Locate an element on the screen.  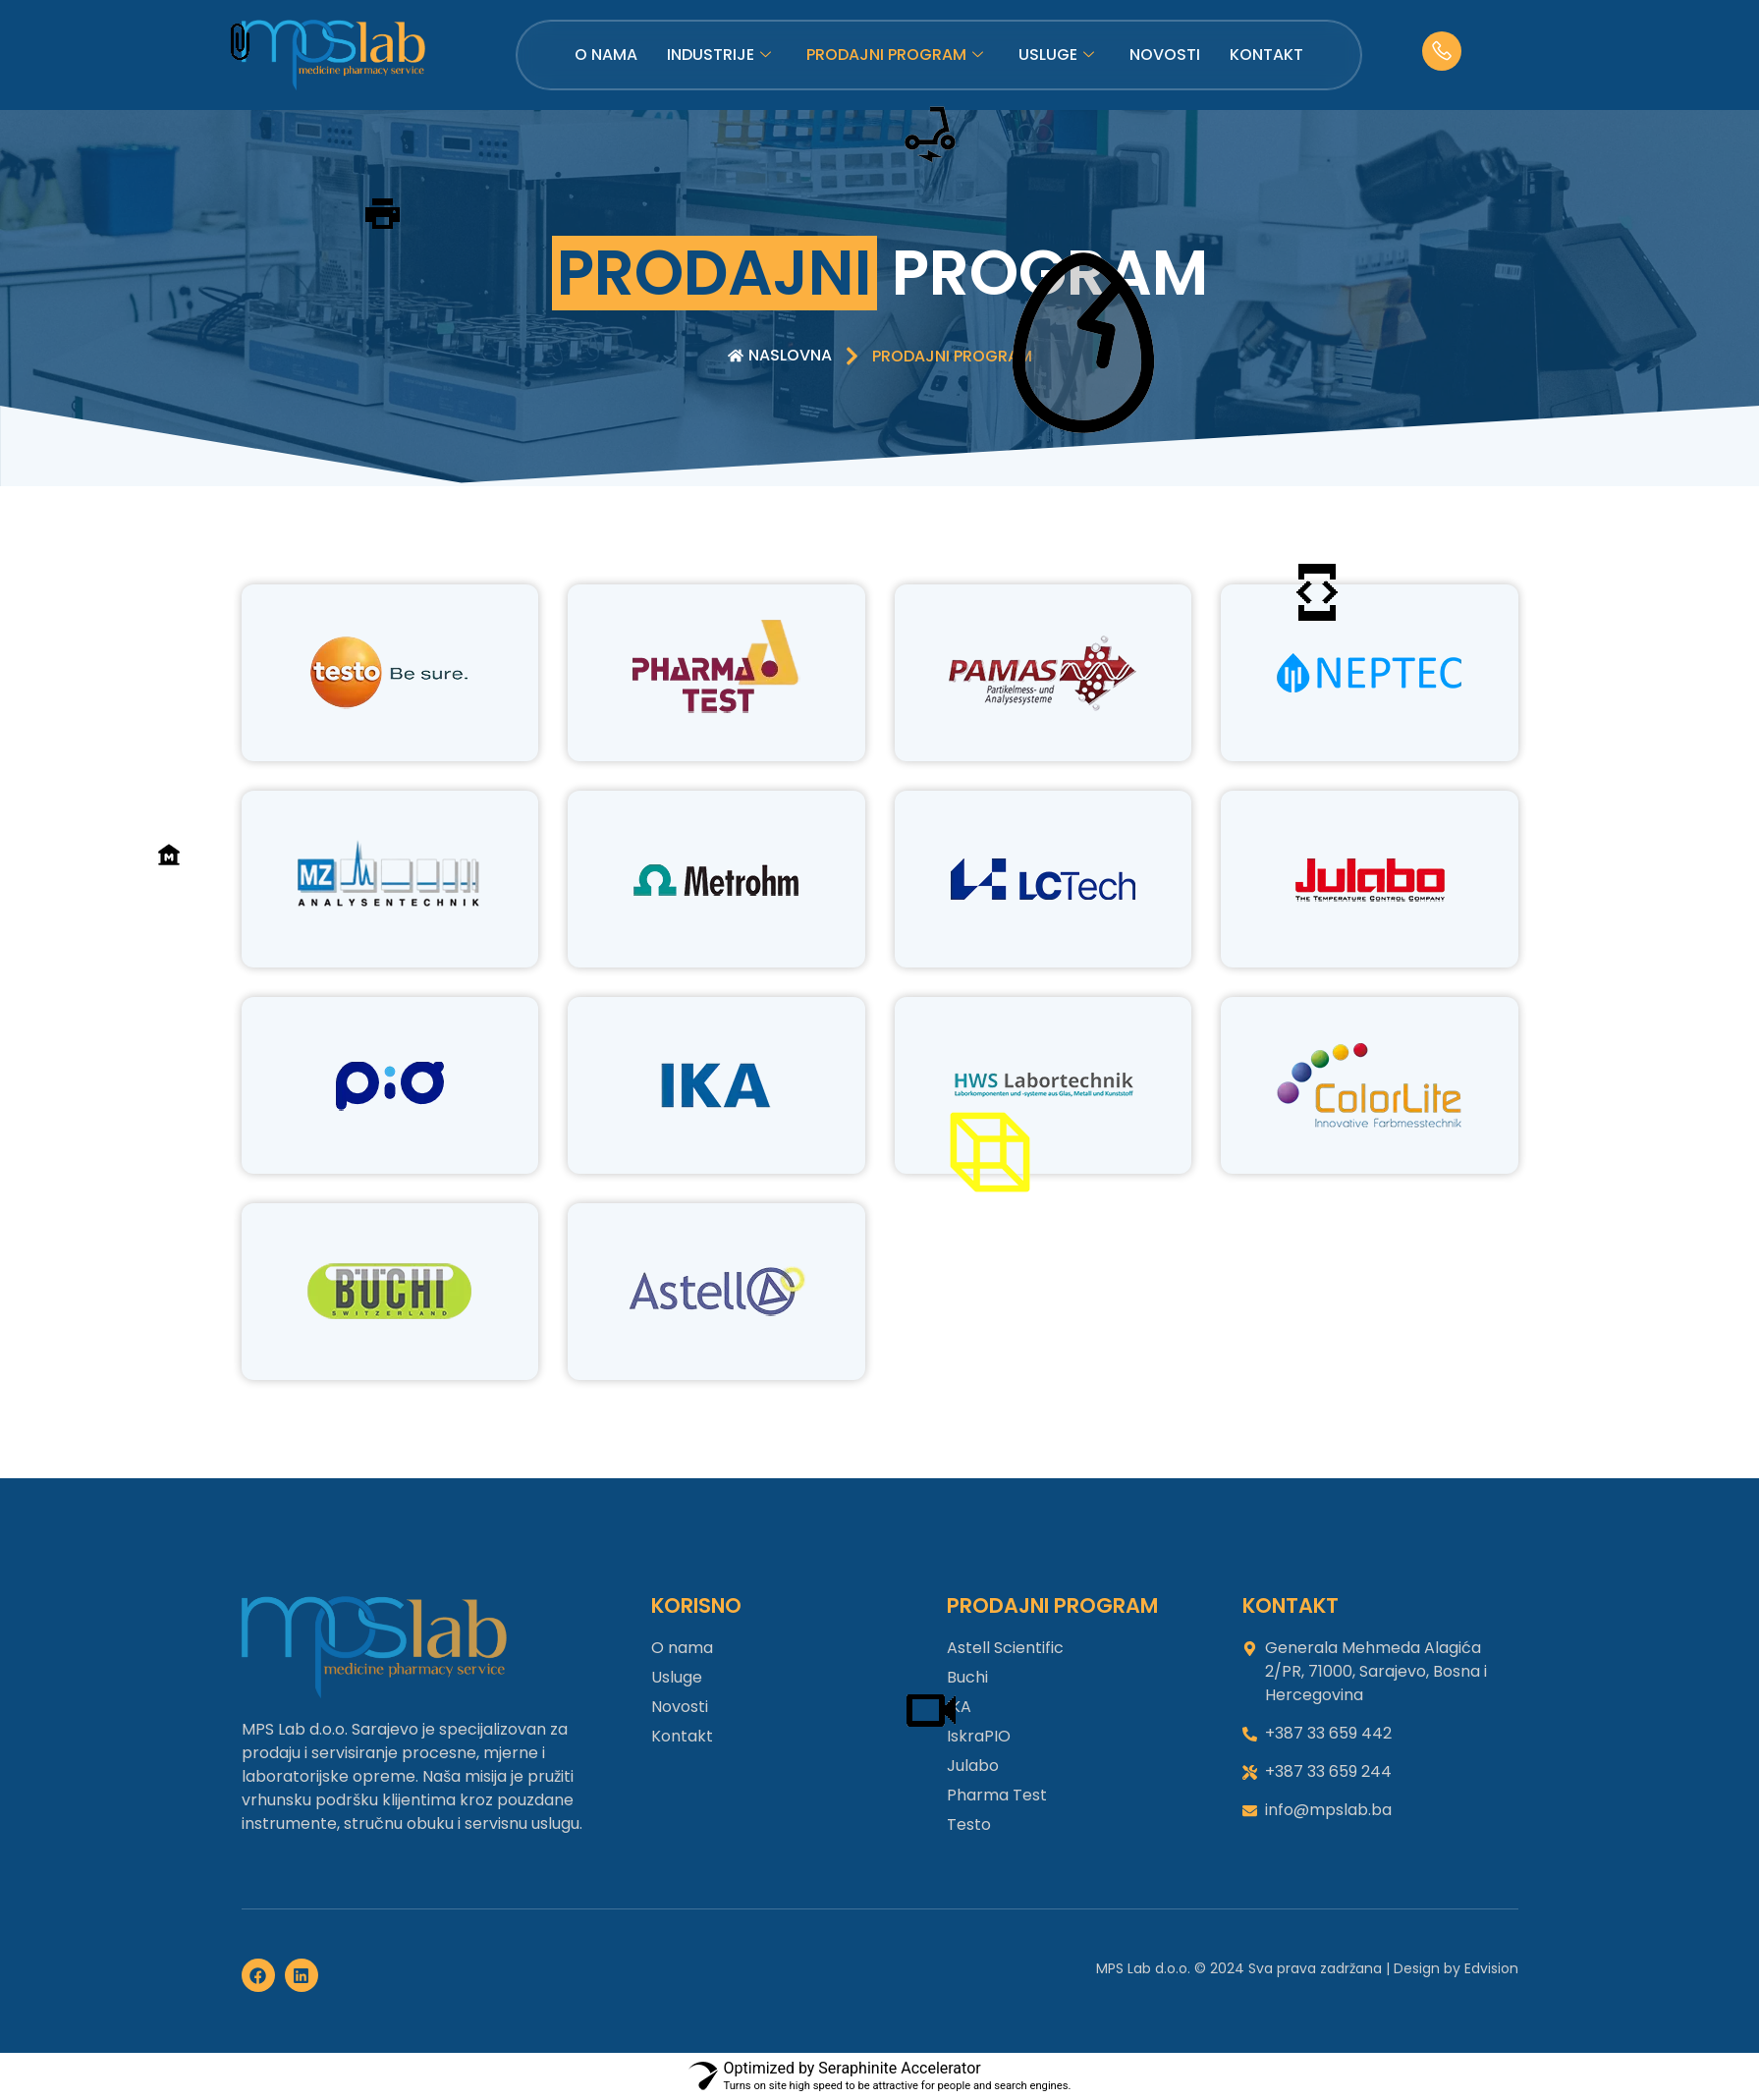
enable developer mode on device is located at coordinates (1317, 592).